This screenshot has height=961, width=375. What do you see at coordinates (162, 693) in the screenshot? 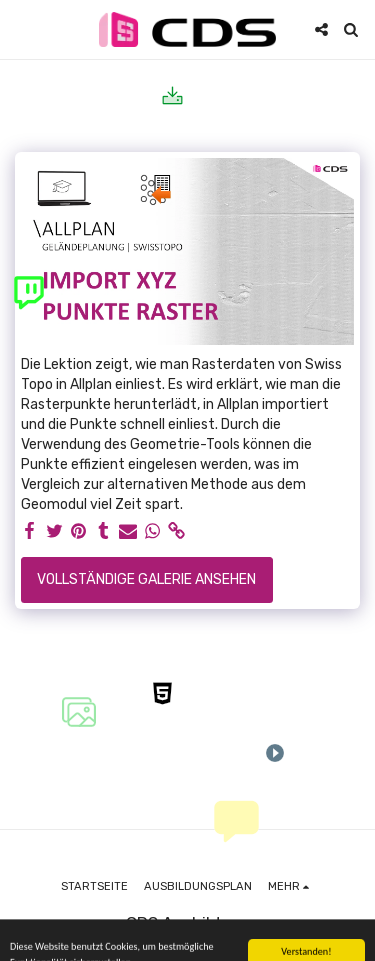
I see `indicates HTML5 technology or web development` at bounding box center [162, 693].